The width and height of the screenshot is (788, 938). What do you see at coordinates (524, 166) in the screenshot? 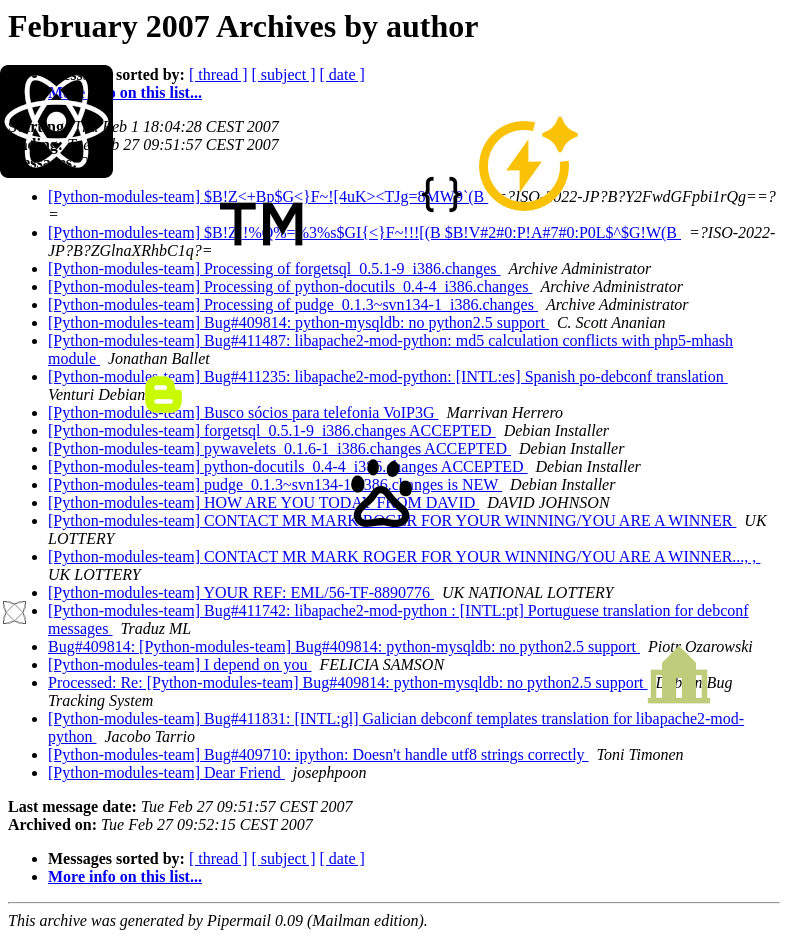
I see `access AI-enhanced DVD or media features` at bounding box center [524, 166].